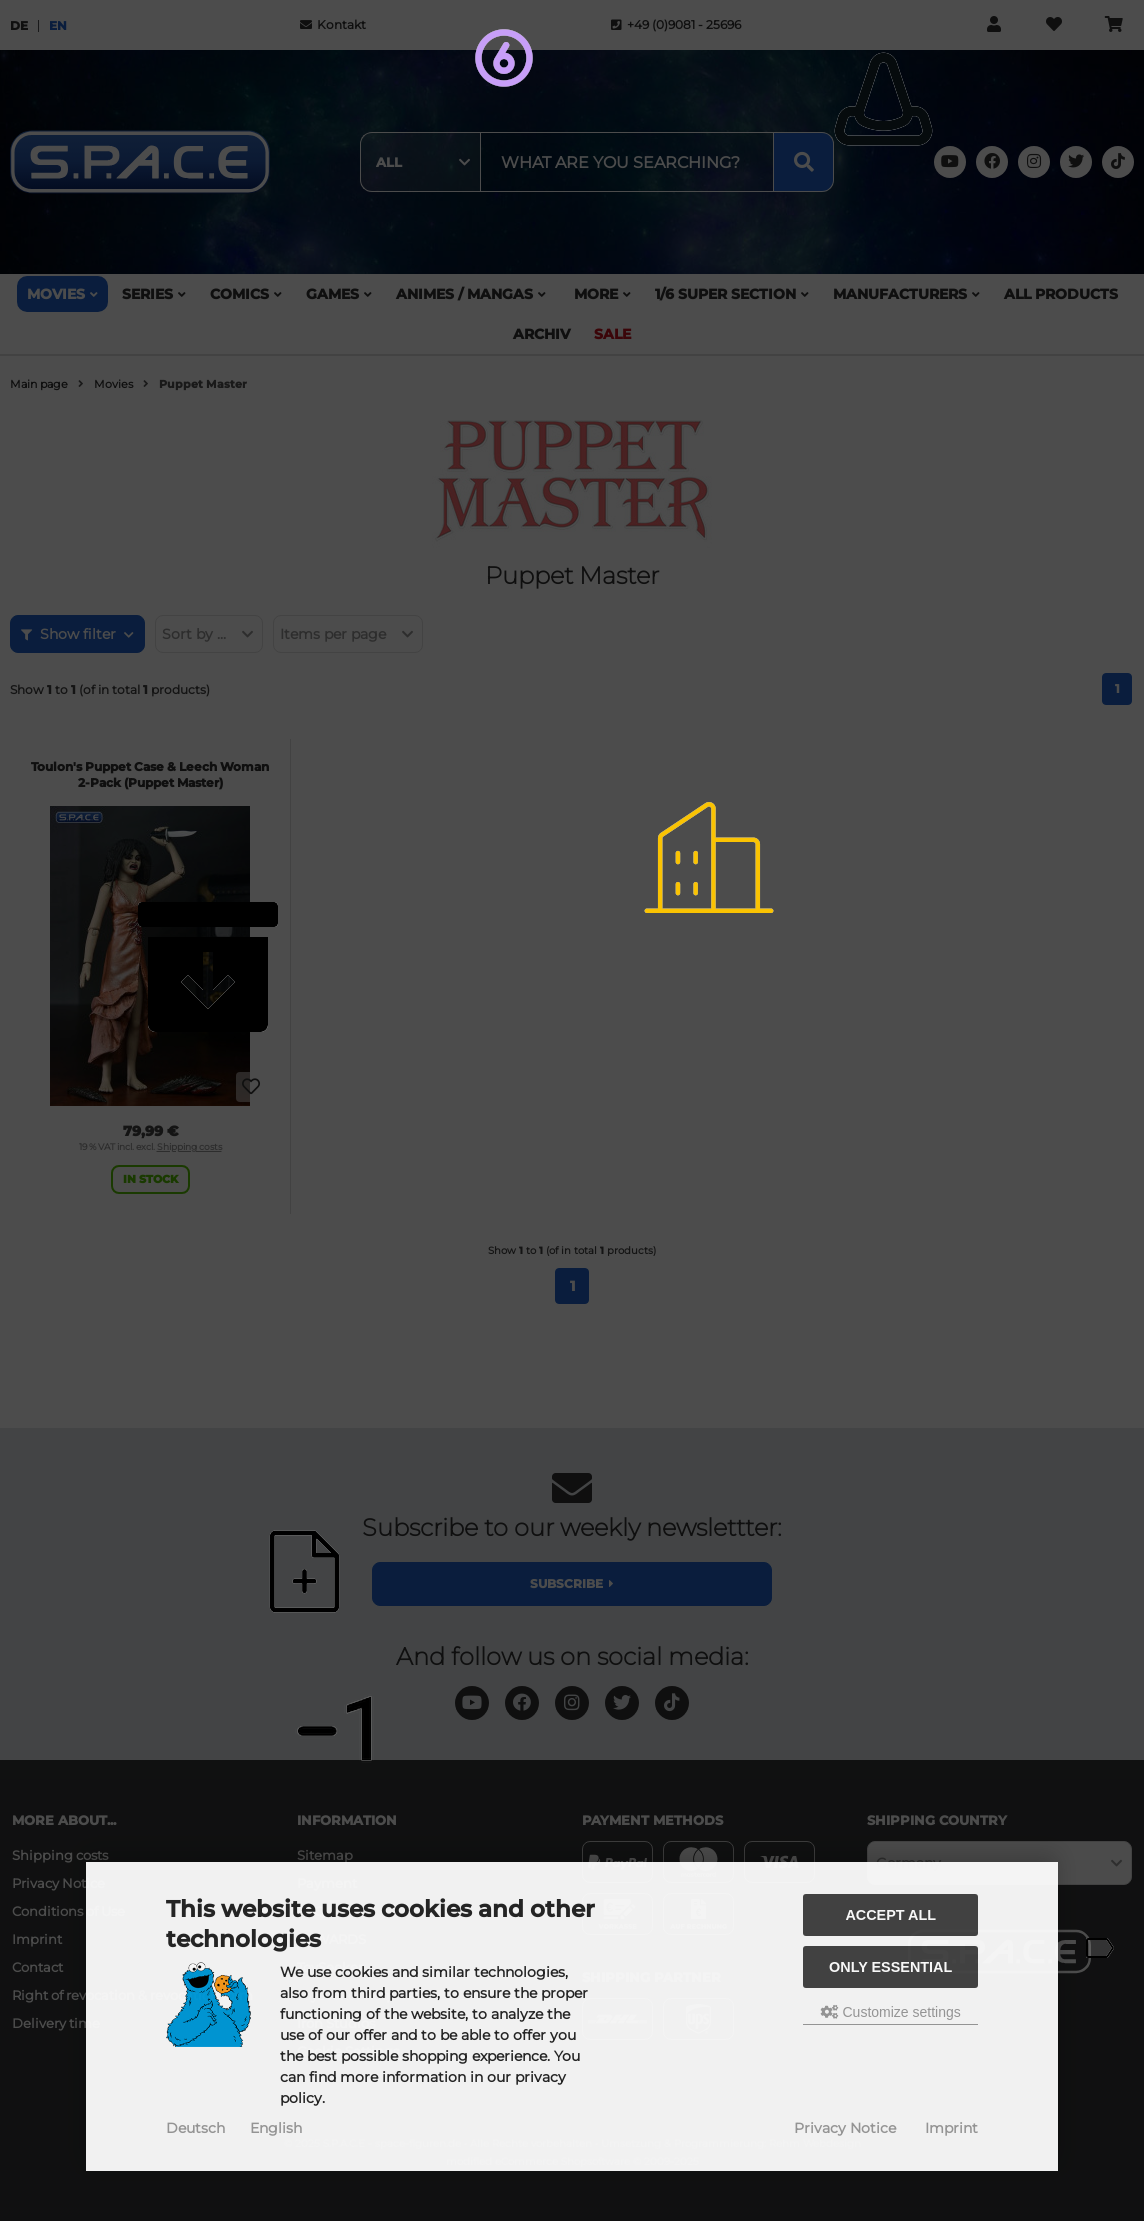 The image size is (1144, 2221). What do you see at coordinates (208, 967) in the screenshot?
I see `archive this item` at bounding box center [208, 967].